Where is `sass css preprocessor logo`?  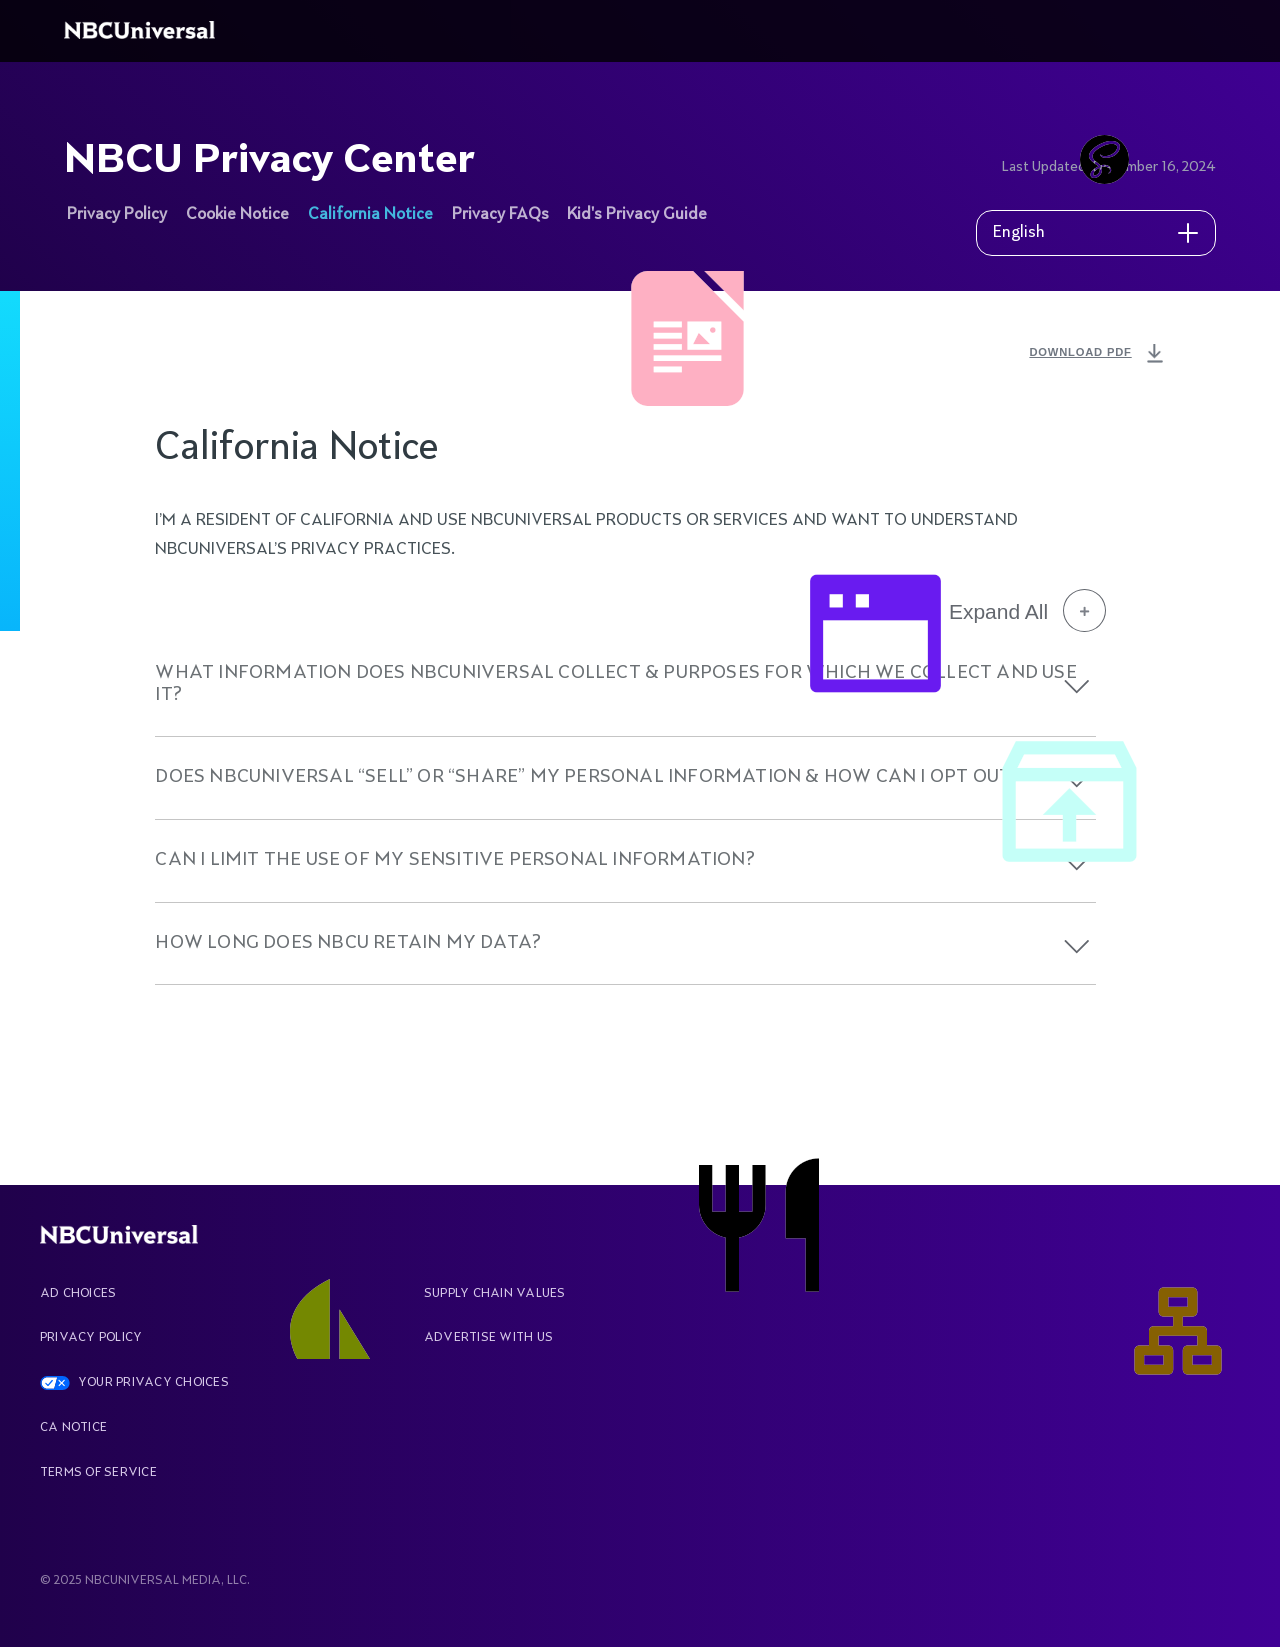
sass css preprocessor logo is located at coordinates (1104, 159).